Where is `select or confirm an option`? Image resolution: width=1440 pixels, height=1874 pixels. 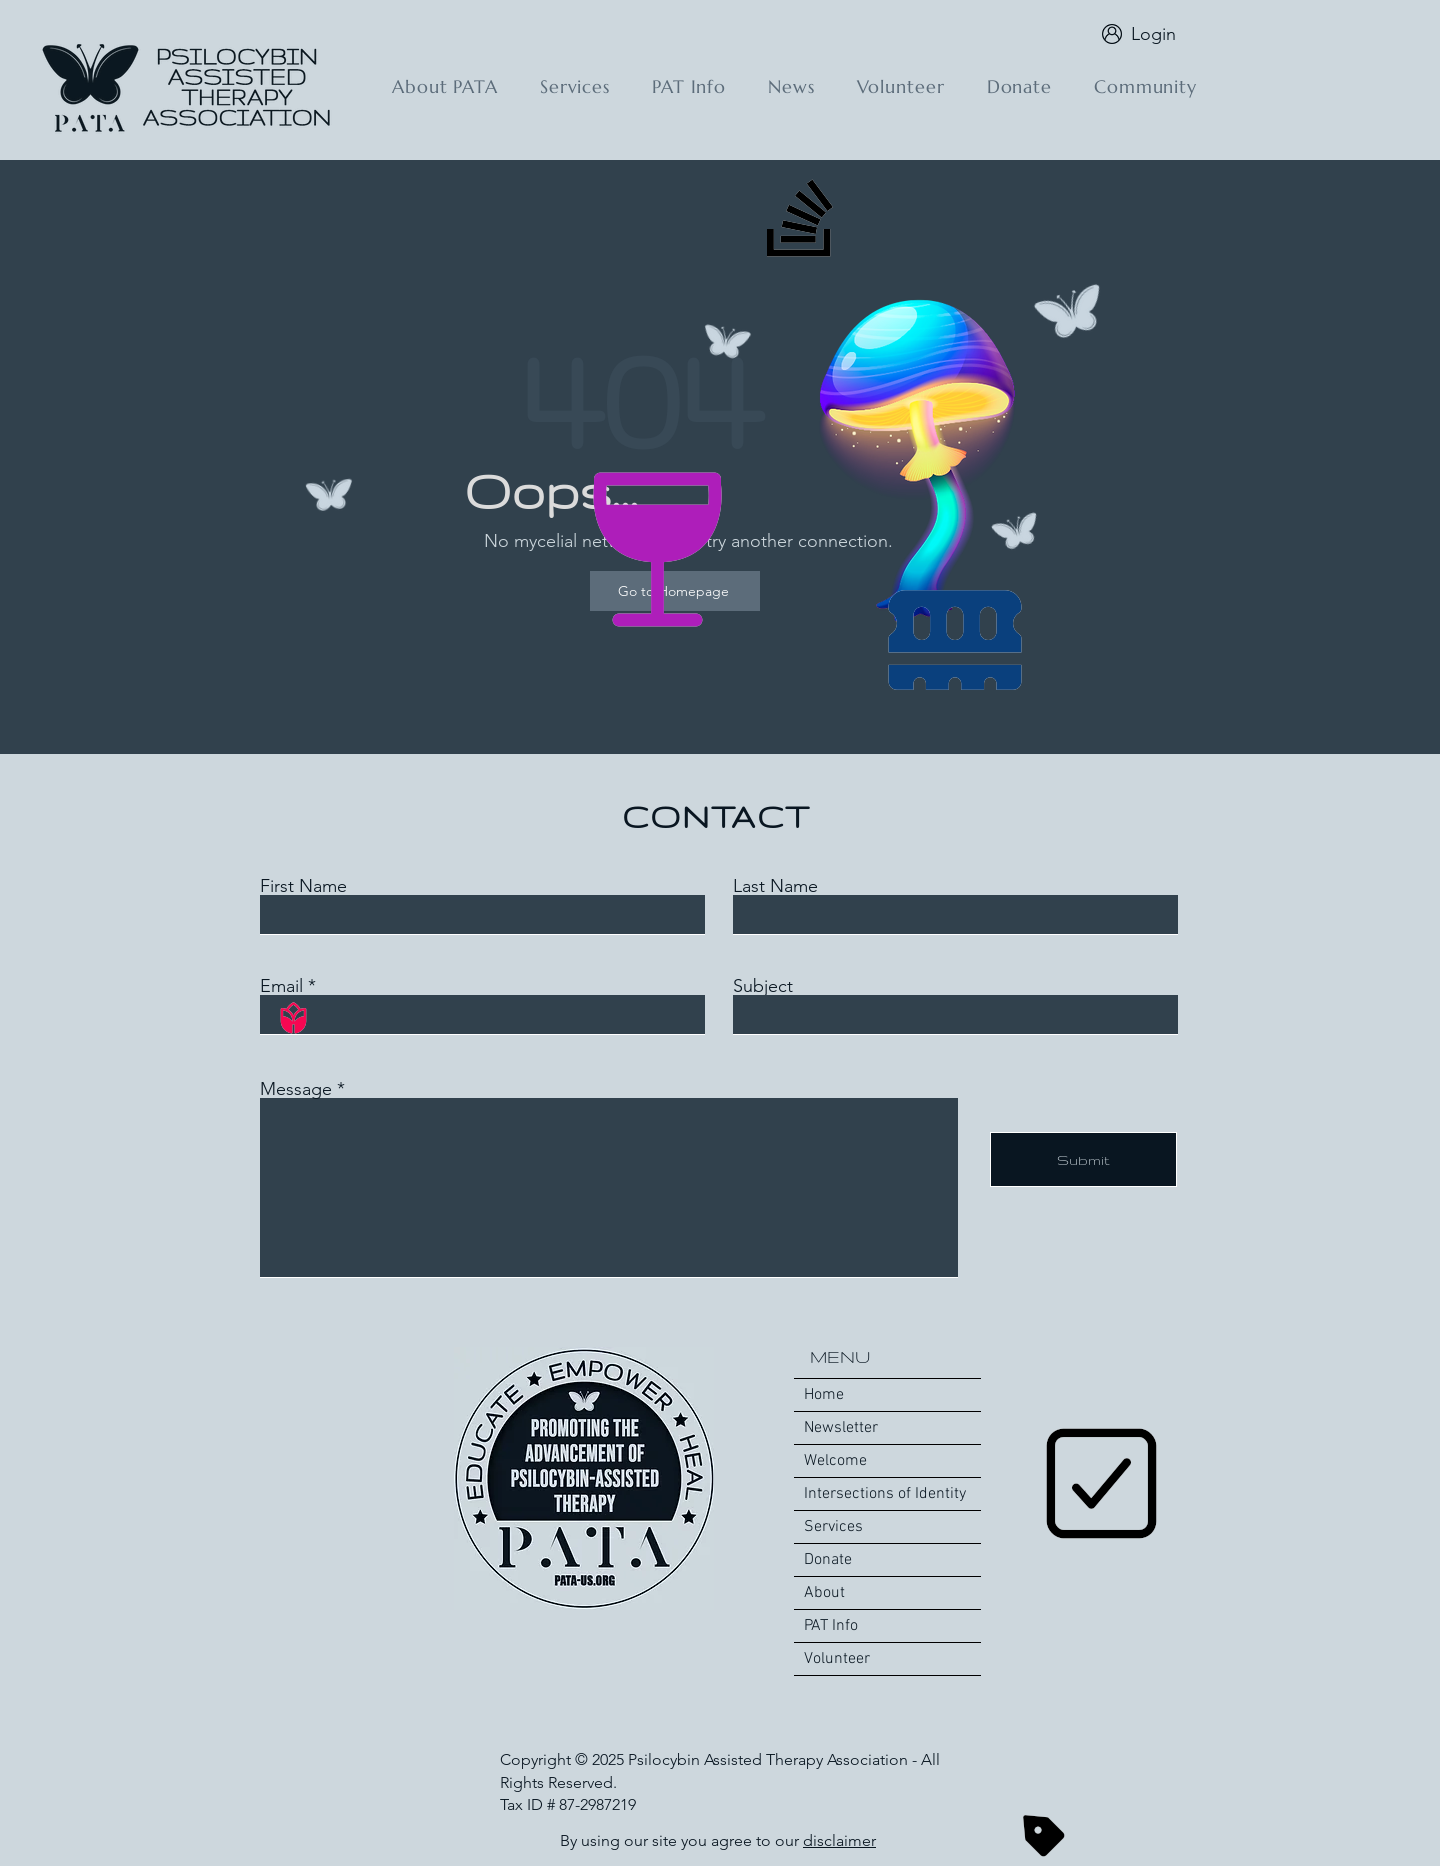 select or confirm an option is located at coordinates (1101, 1483).